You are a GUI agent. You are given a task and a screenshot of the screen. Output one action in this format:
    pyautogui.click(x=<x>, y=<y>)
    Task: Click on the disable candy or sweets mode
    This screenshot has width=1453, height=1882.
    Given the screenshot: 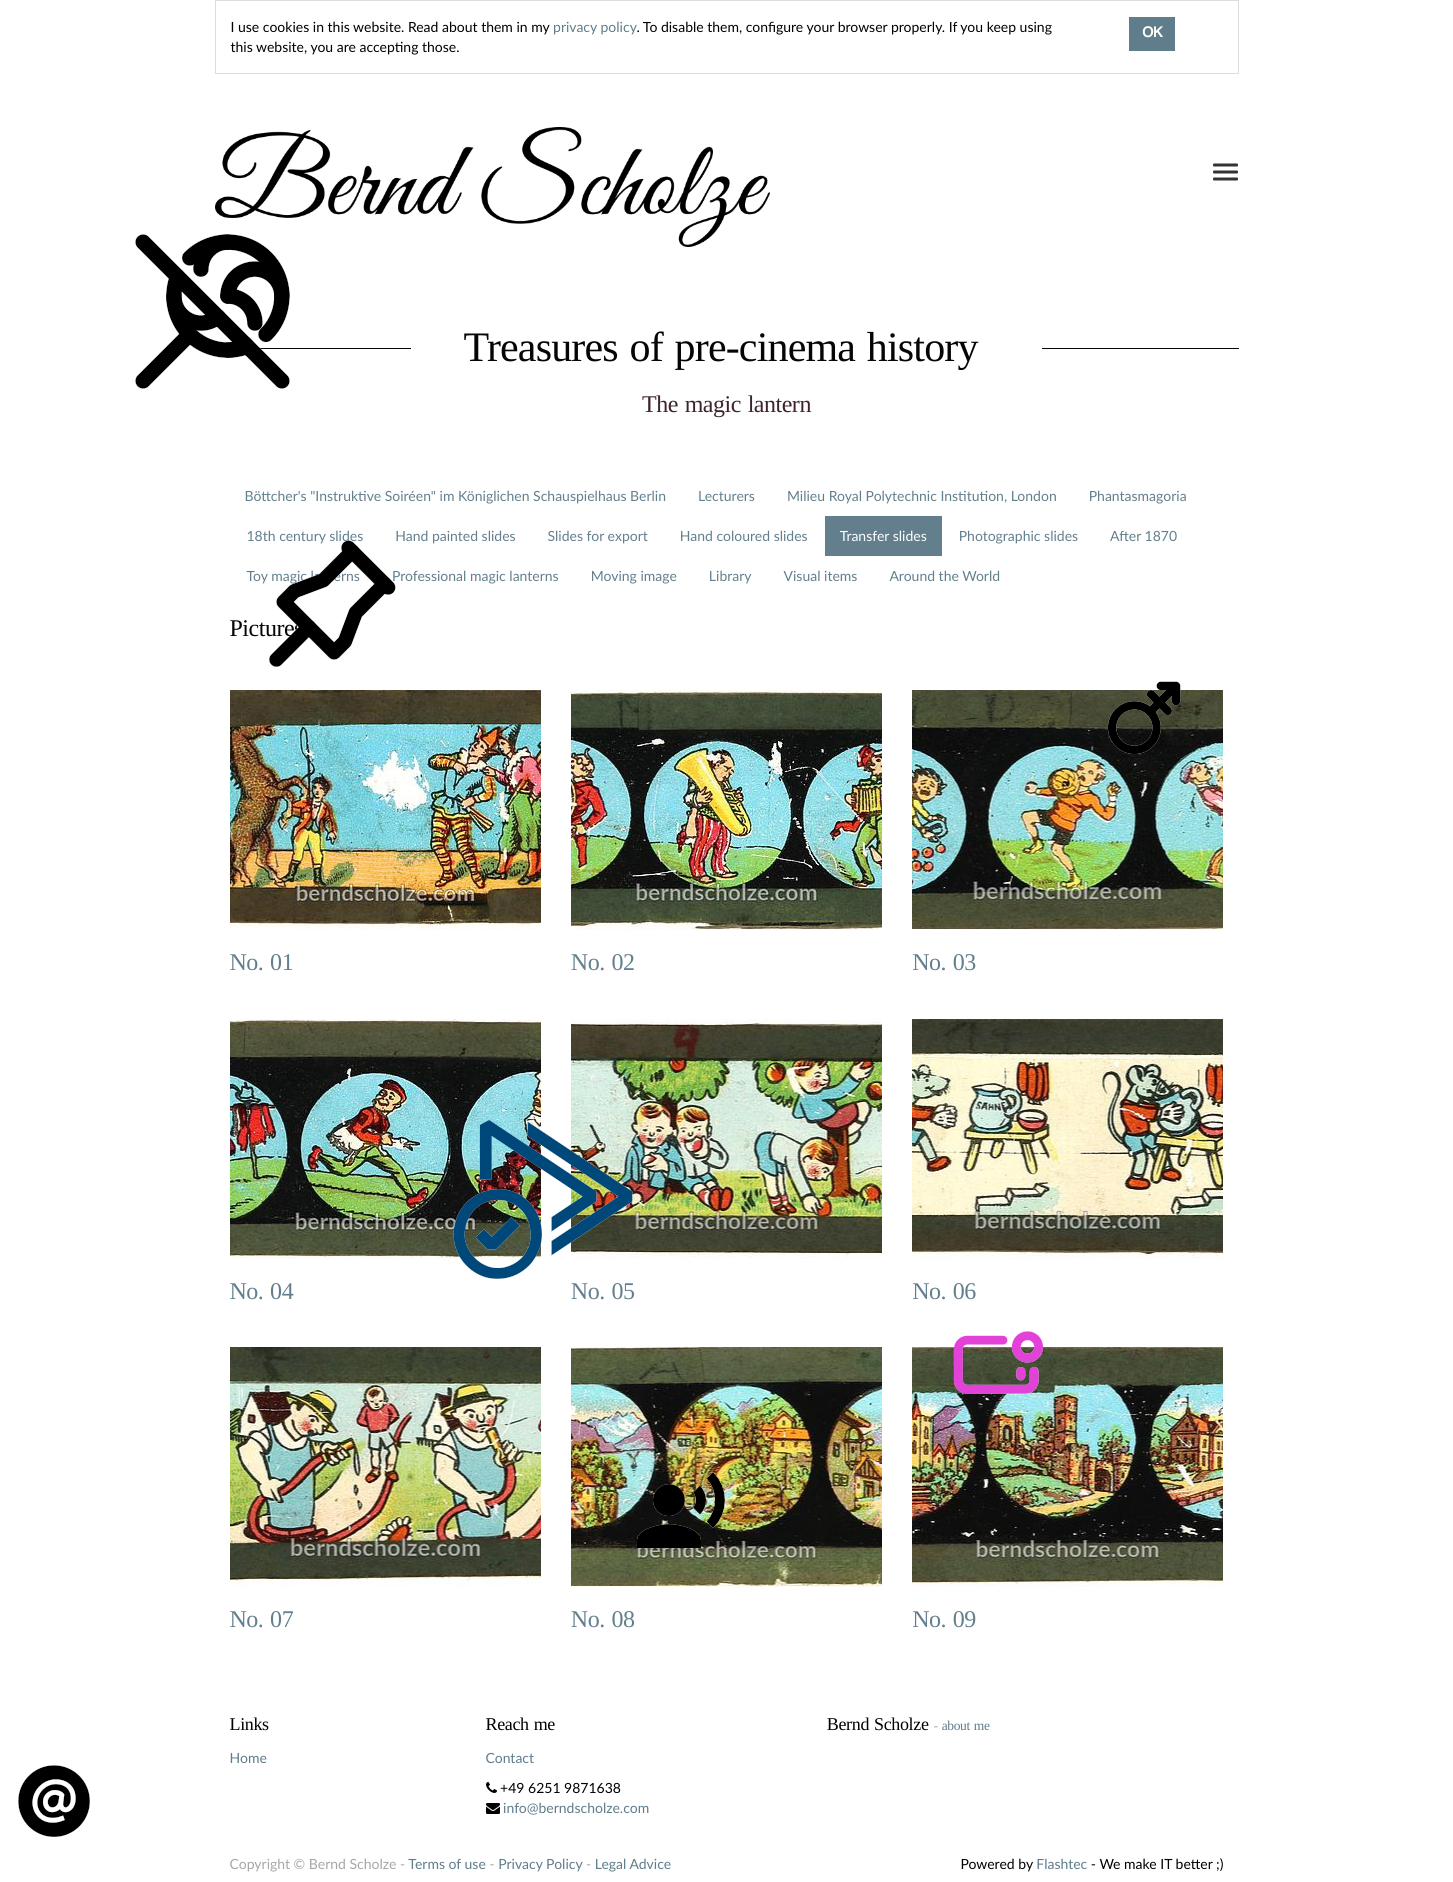 What is the action you would take?
    pyautogui.click(x=212, y=311)
    